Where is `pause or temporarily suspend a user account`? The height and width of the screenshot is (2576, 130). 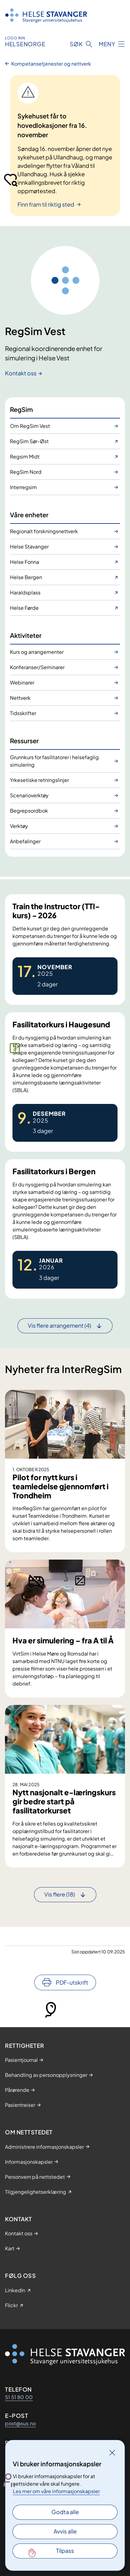 pause or temporarily suspend a user account is located at coordinates (8, 2480).